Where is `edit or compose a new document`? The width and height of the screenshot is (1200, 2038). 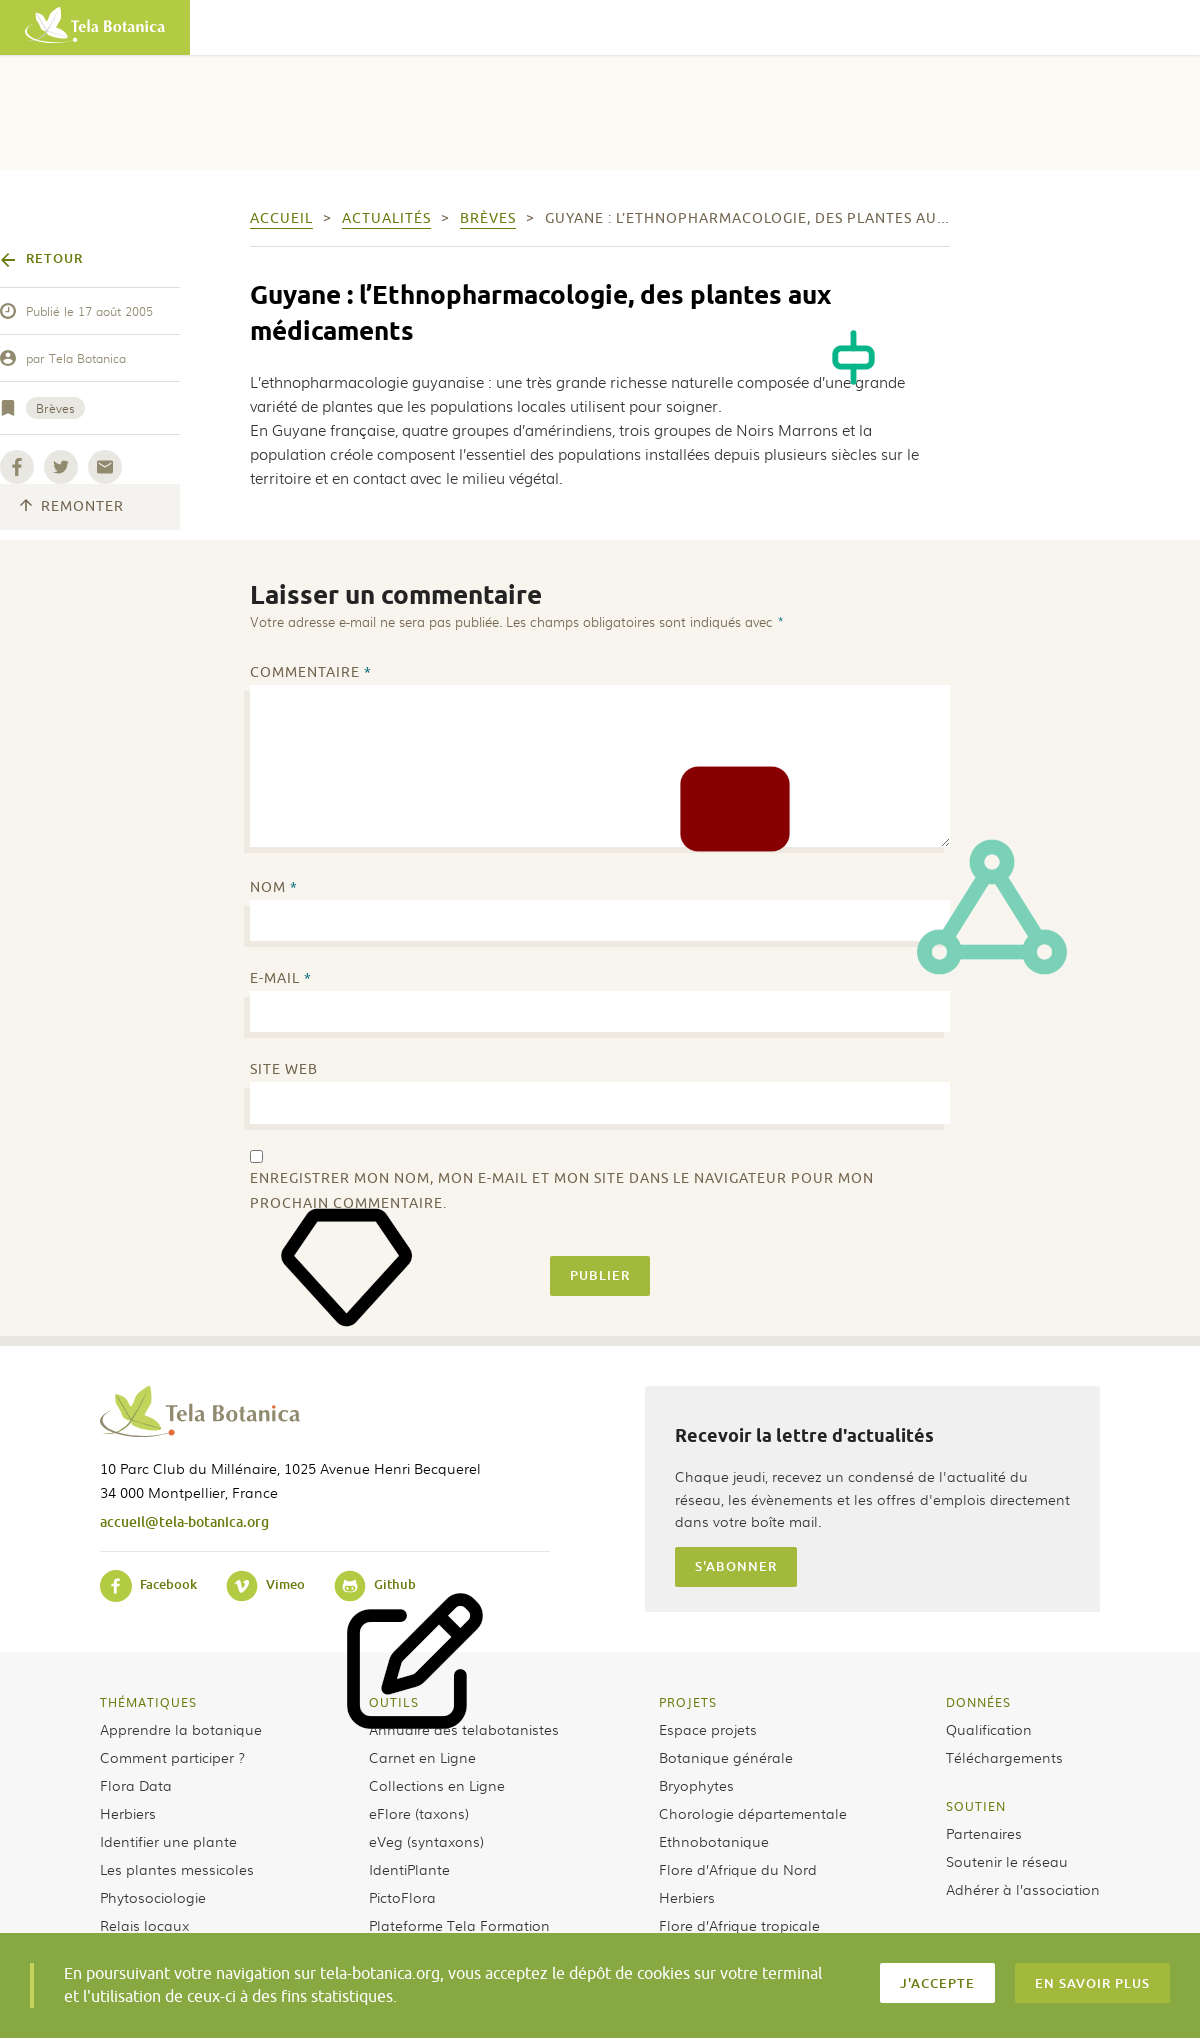
edit or compose a new document is located at coordinates (415, 1660).